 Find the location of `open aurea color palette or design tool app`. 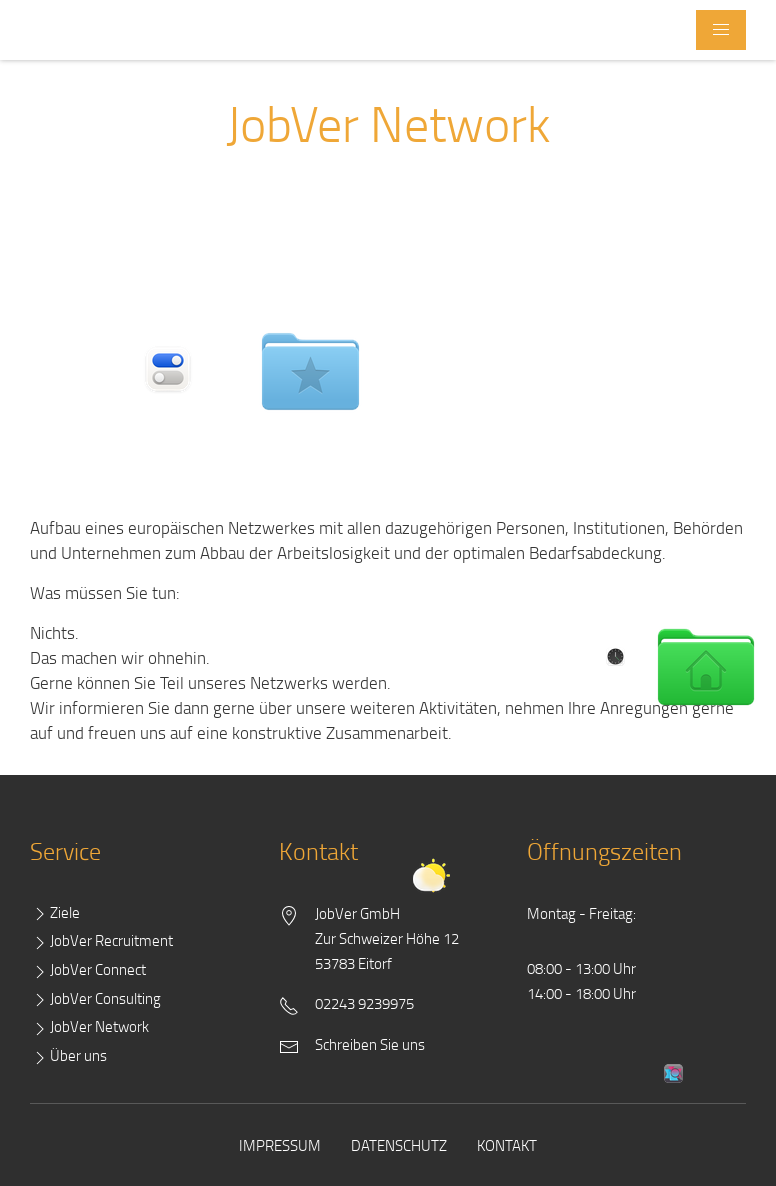

open aurea color palette or design tool app is located at coordinates (673, 1073).